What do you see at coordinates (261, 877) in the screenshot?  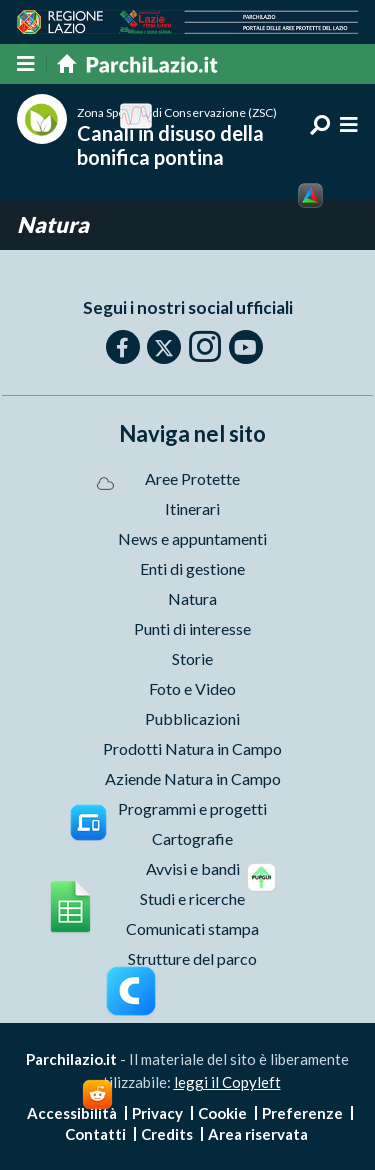 I see `launch ProtonUp-Qt to manage Proton and Wine compatibility tools` at bounding box center [261, 877].